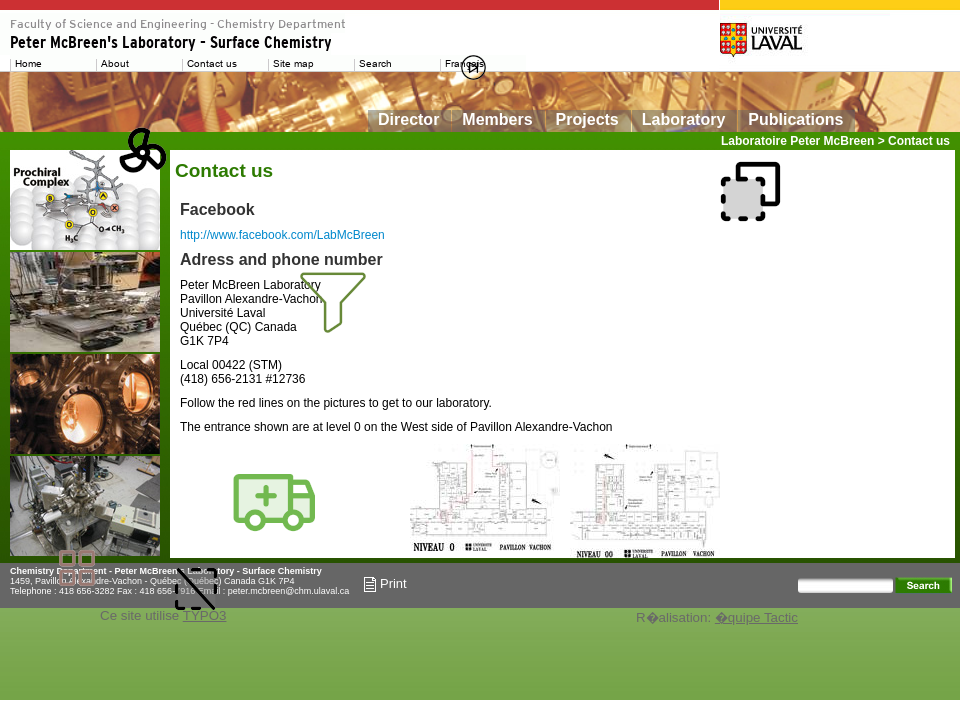  What do you see at coordinates (142, 152) in the screenshot?
I see `control fan or ventilation settings` at bounding box center [142, 152].